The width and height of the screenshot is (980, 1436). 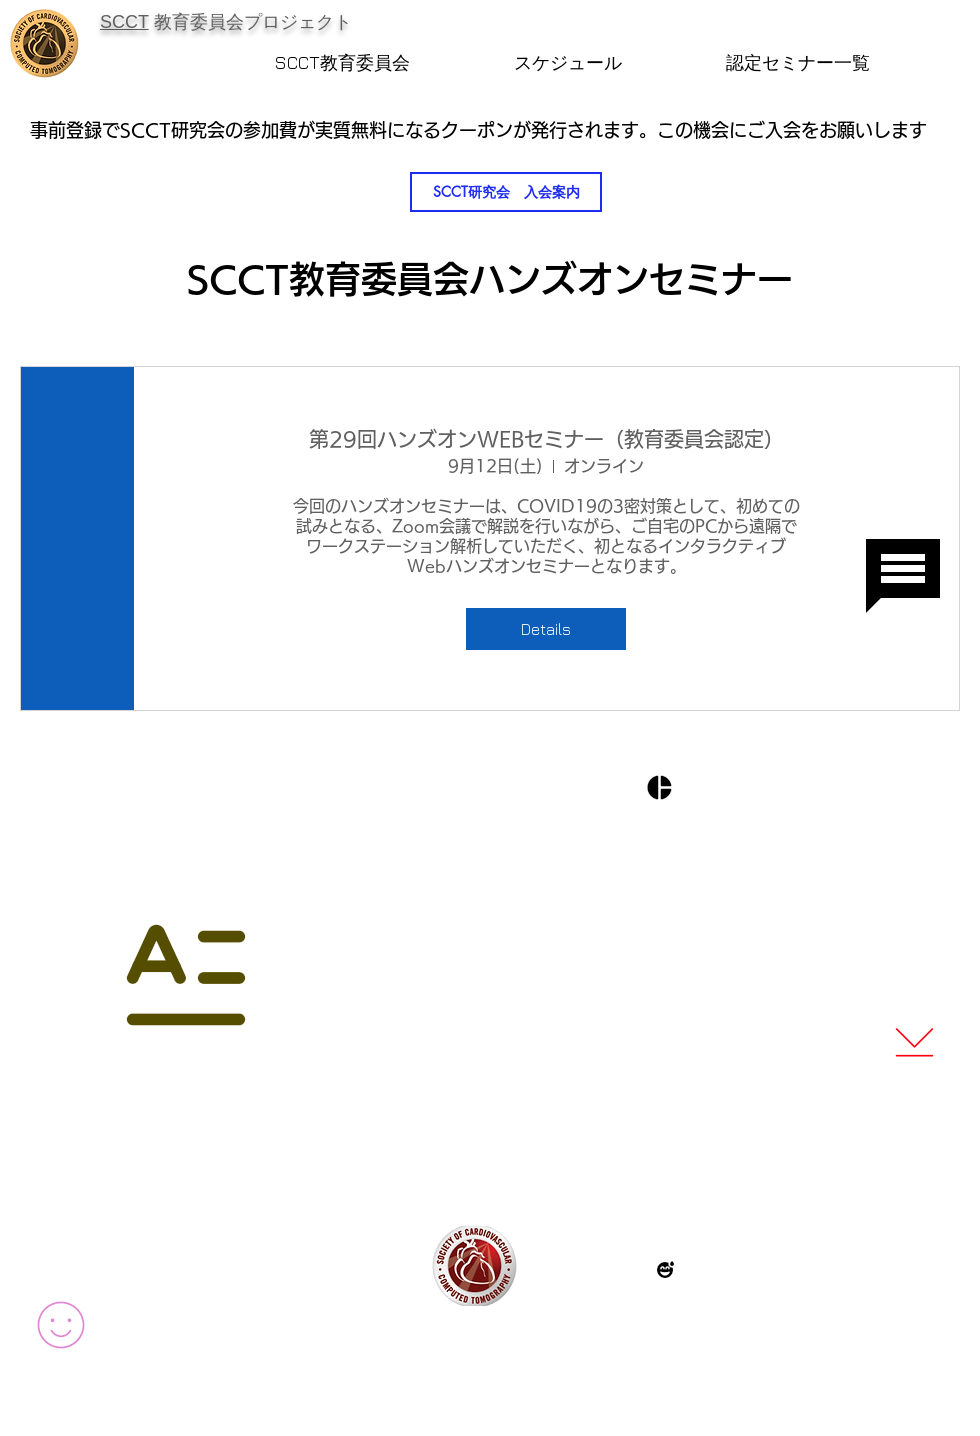 What do you see at coordinates (903, 576) in the screenshot?
I see `open messaging or chat` at bounding box center [903, 576].